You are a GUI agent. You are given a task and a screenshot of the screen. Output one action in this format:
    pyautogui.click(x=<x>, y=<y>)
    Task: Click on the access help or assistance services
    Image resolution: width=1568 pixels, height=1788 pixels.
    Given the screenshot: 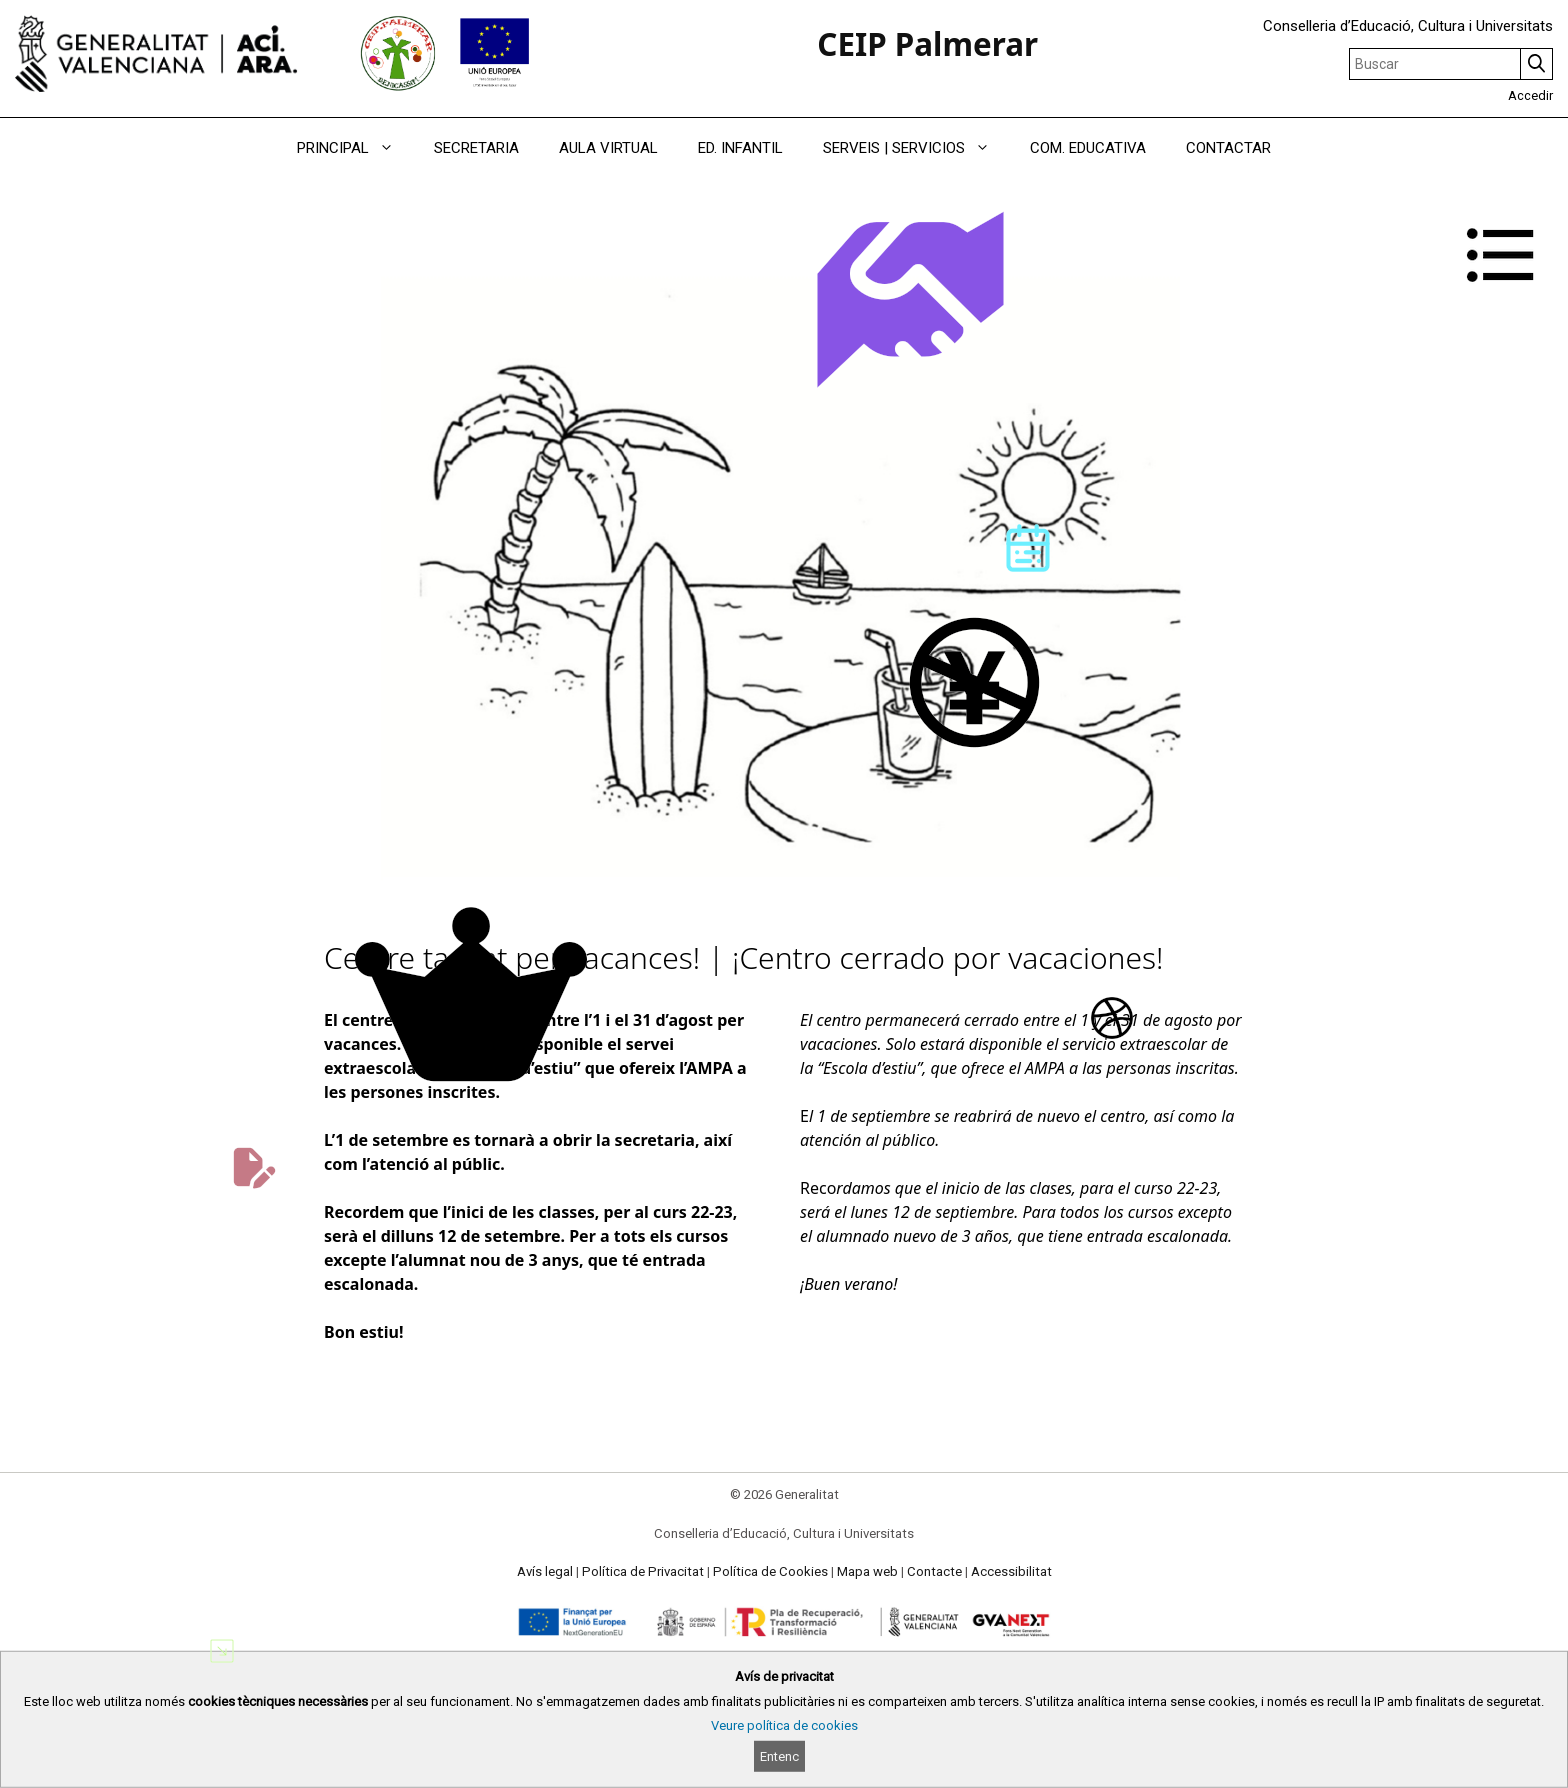 What is the action you would take?
    pyautogui.click(x=910, y=294)
    